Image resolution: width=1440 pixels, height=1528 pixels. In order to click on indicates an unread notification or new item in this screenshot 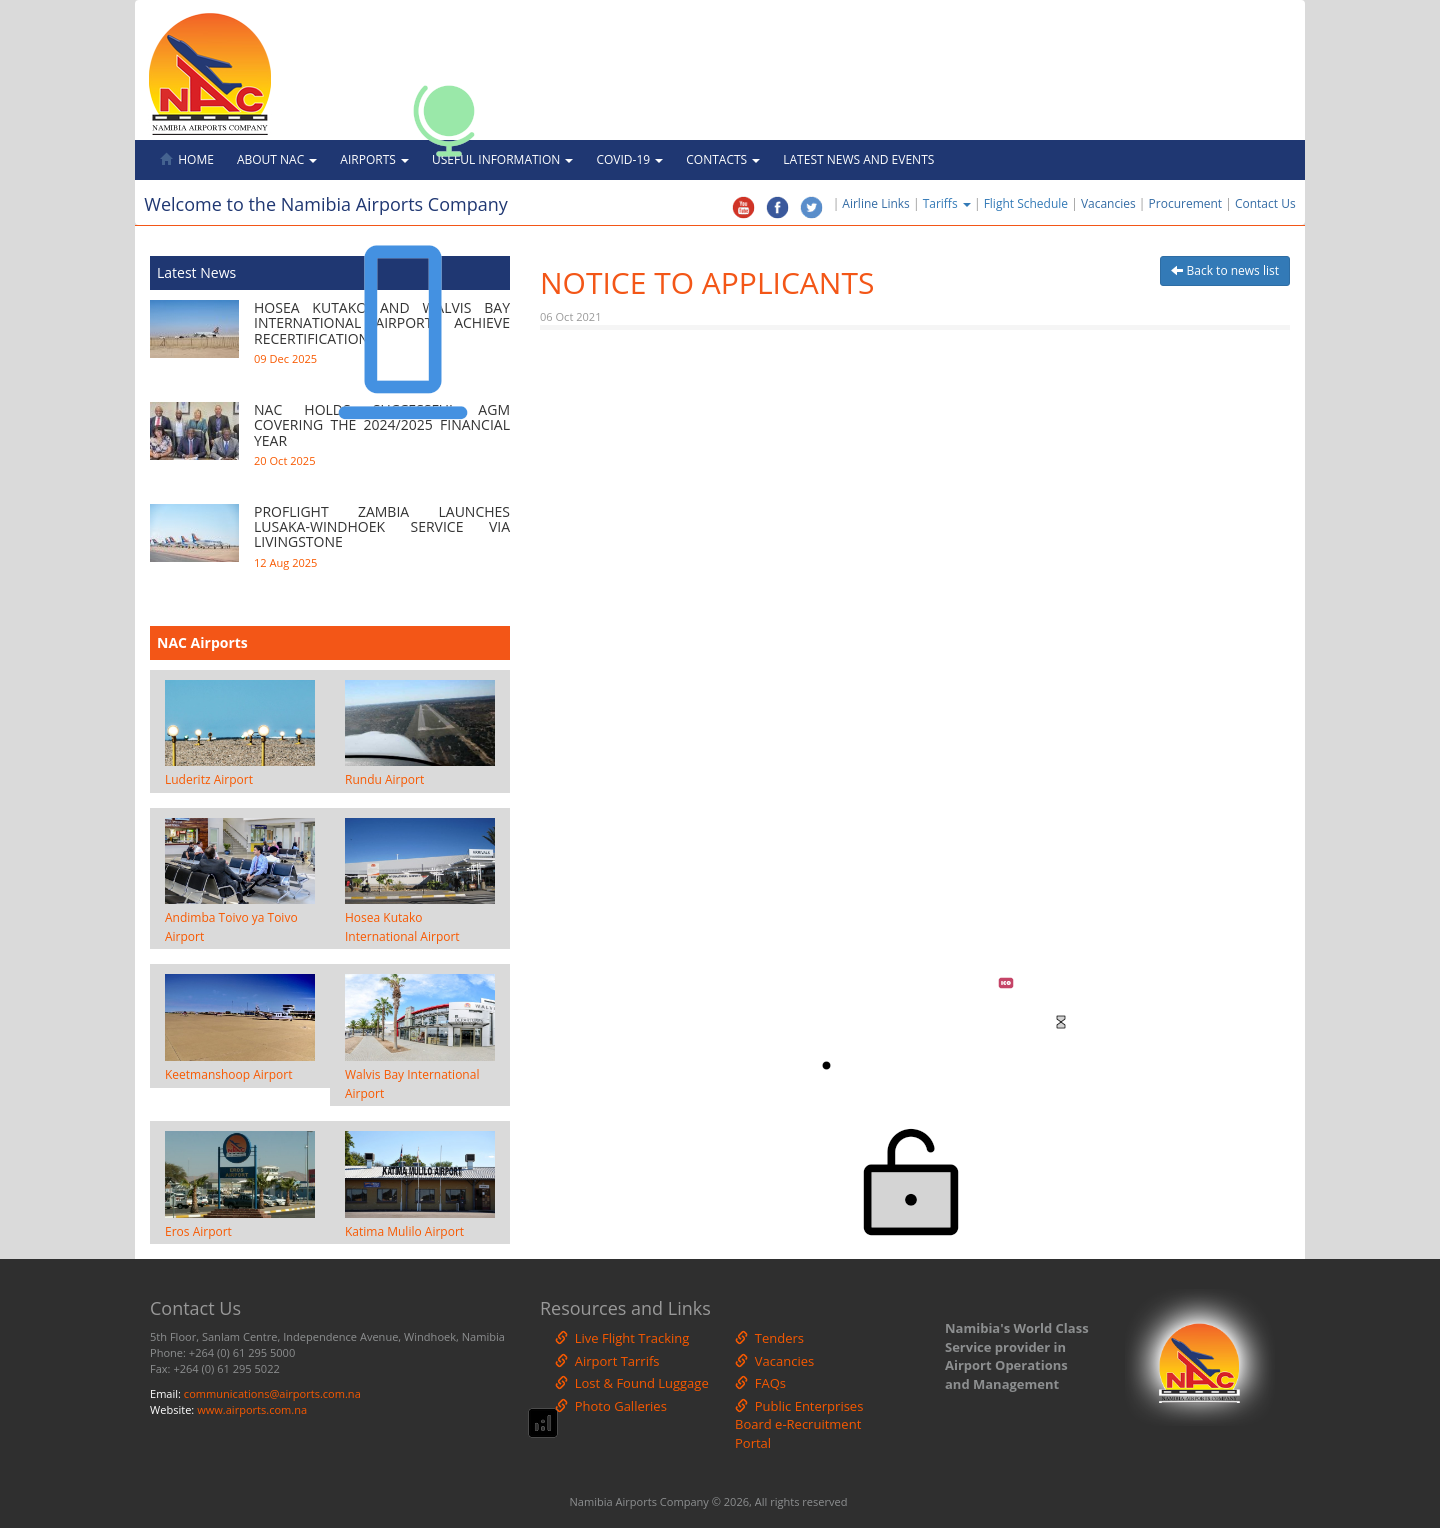, I will do `click(826, 1065)`.